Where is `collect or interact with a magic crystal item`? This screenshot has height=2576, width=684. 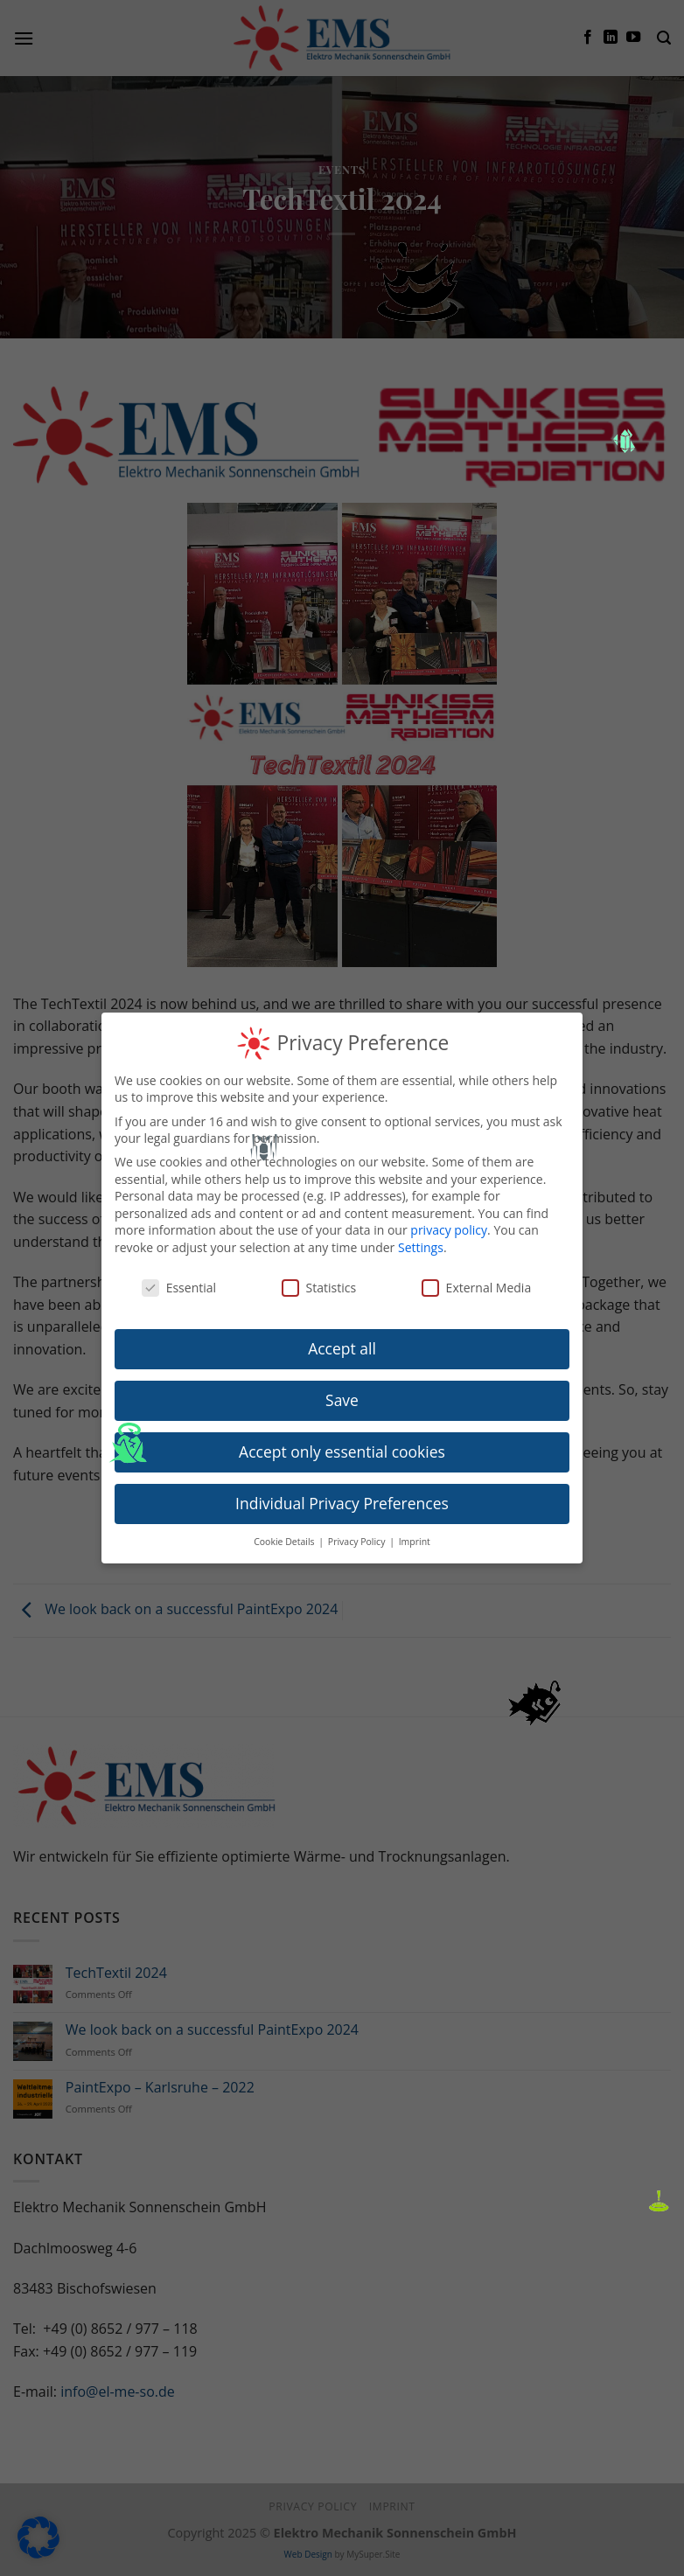
collect or interact with a magic crystal item is located at coordinates (625, 441).